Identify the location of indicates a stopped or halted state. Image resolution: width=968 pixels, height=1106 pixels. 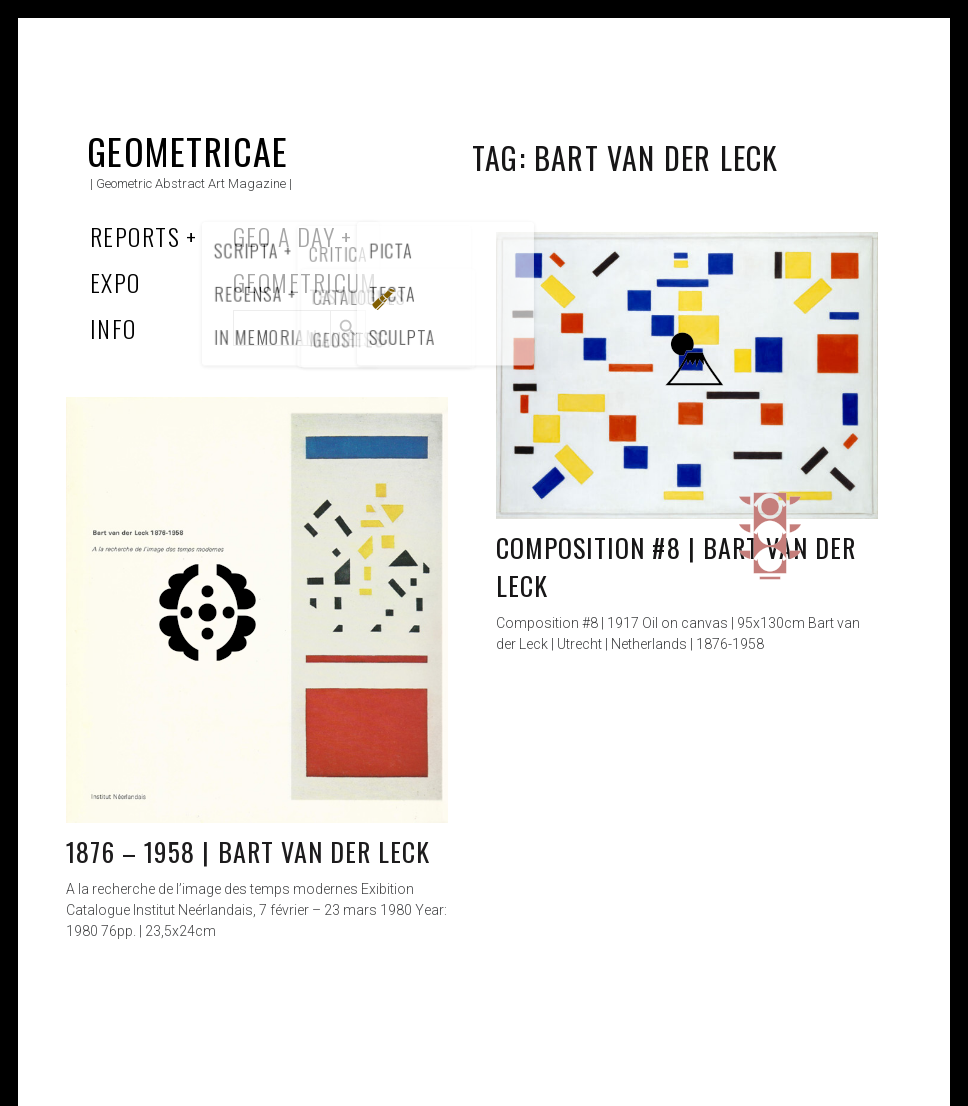
(770, 536).